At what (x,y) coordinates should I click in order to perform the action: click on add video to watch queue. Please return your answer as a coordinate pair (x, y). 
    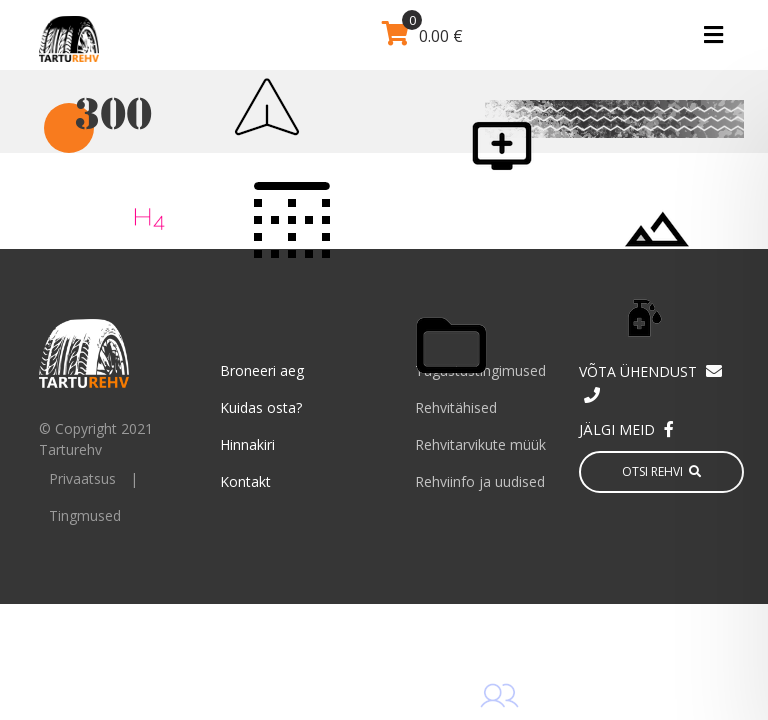
    Looking at the image, I should click on (502, 146).